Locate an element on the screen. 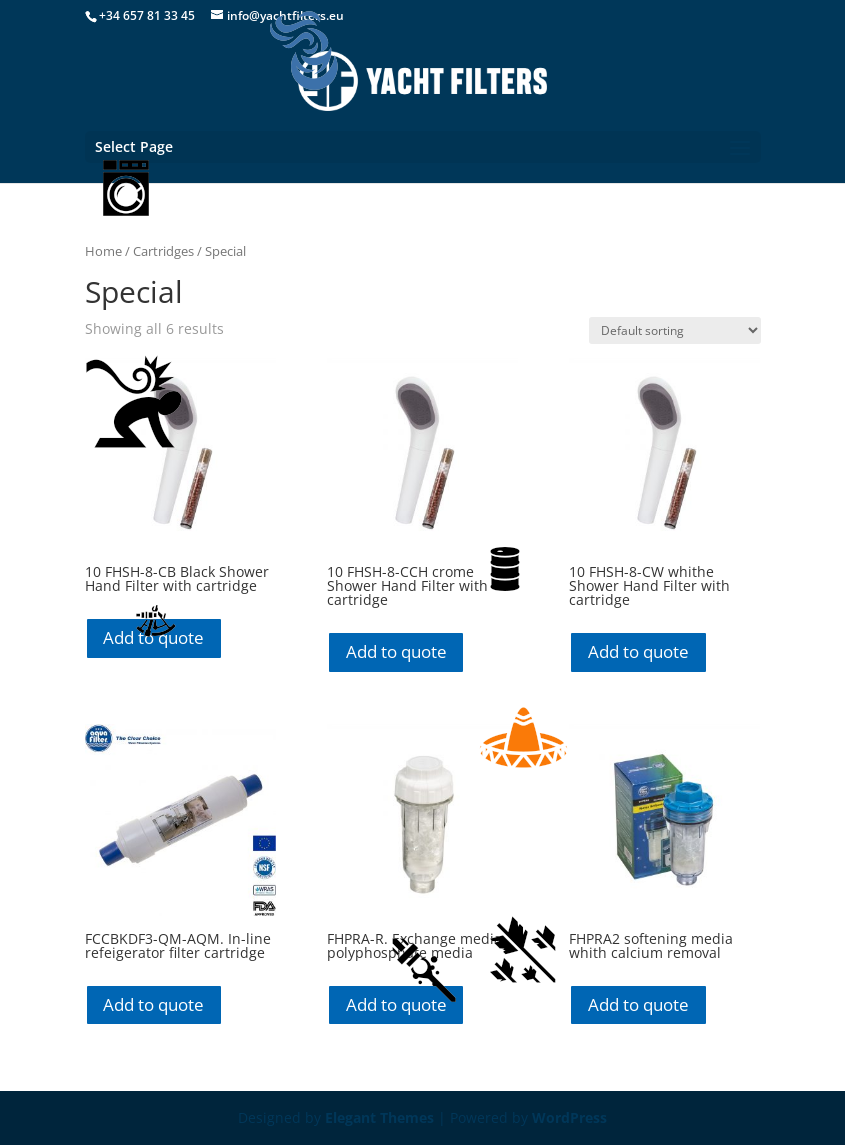 Image resolution: width=845 pixels, height=1145 pixels. access laundry or appliance controls is located at coordinates (126, 187).